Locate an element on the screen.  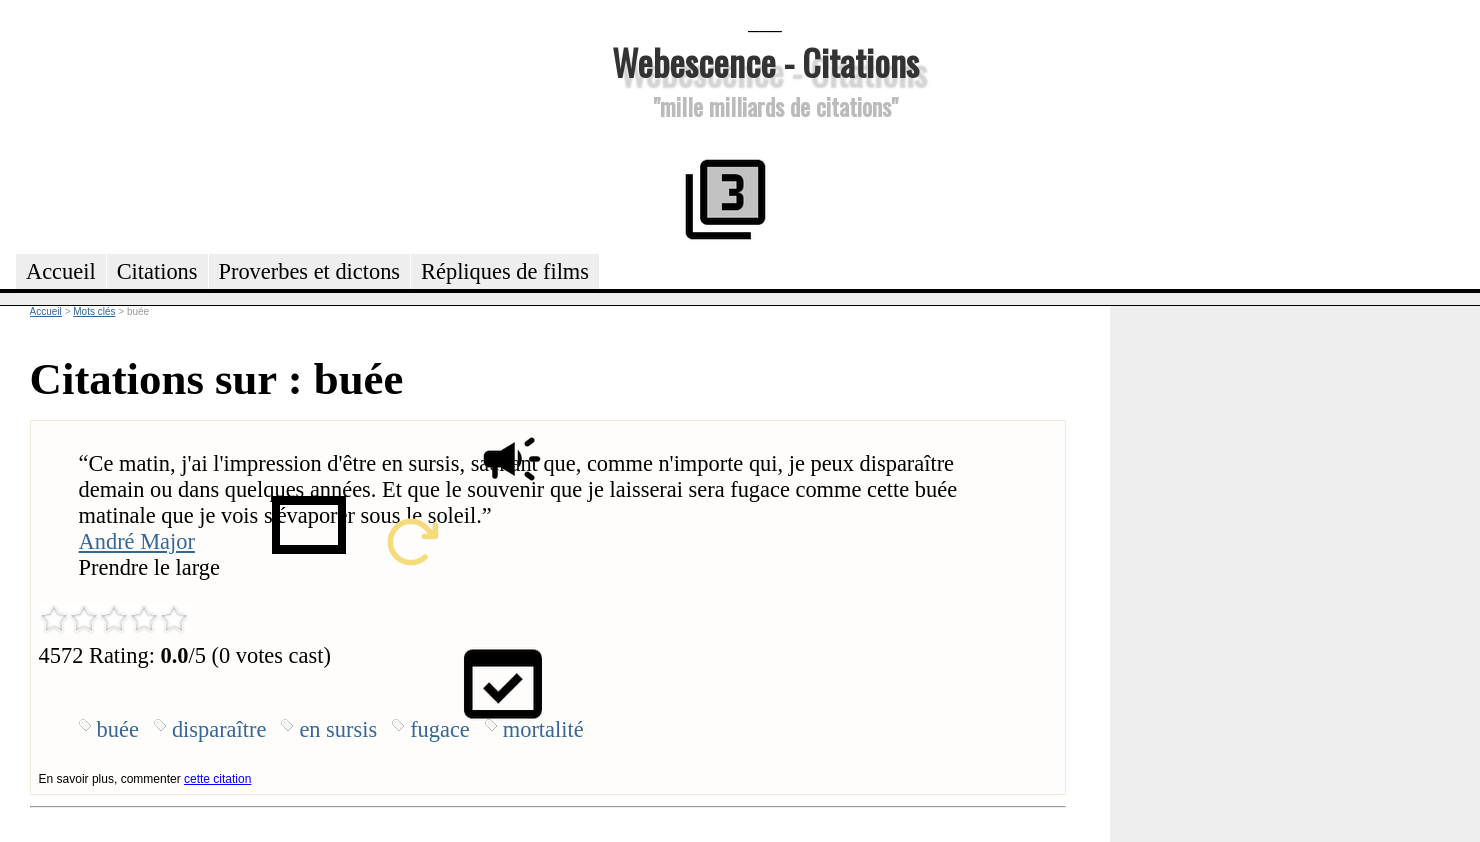
refresh or reload content is located at coordinates (411, 542).